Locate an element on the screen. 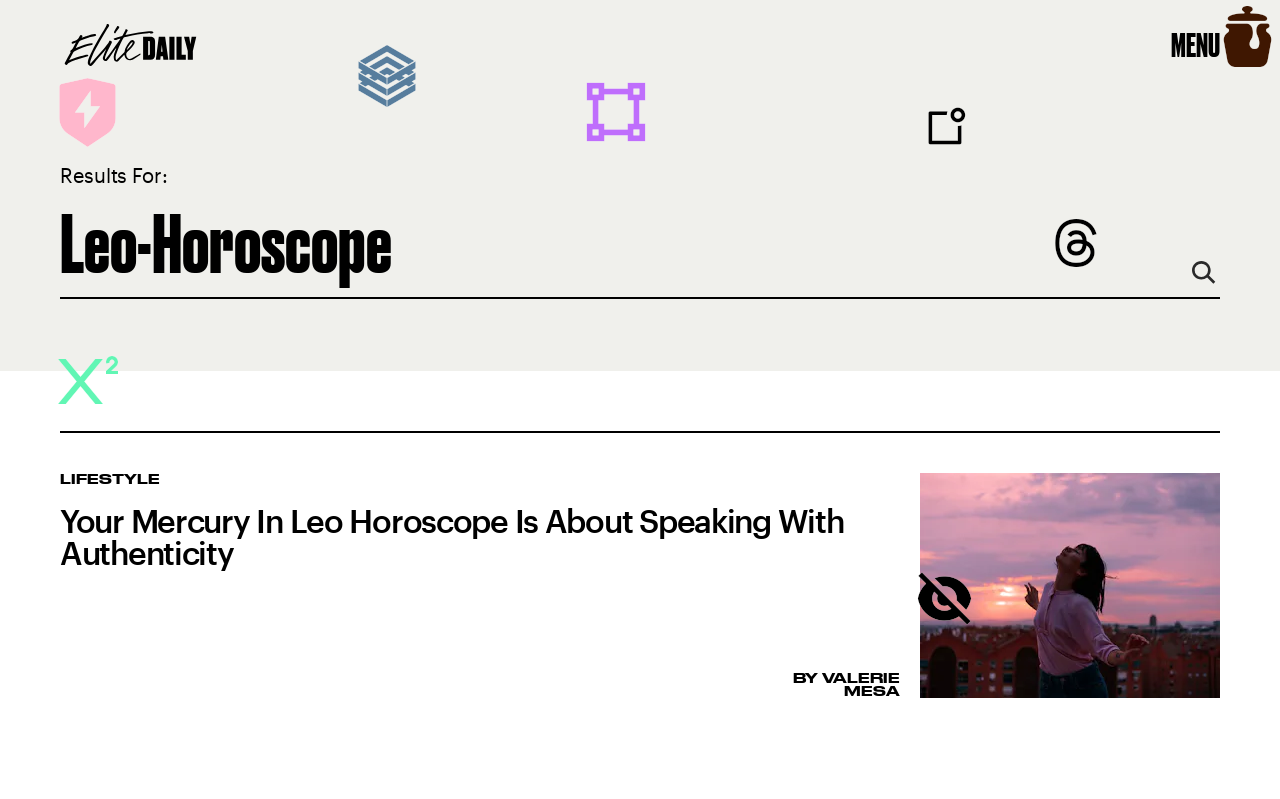 Image resolution: width=1280 pixels, height=799 pixels. iconjar app logo is located at coordinates (1247, 36).